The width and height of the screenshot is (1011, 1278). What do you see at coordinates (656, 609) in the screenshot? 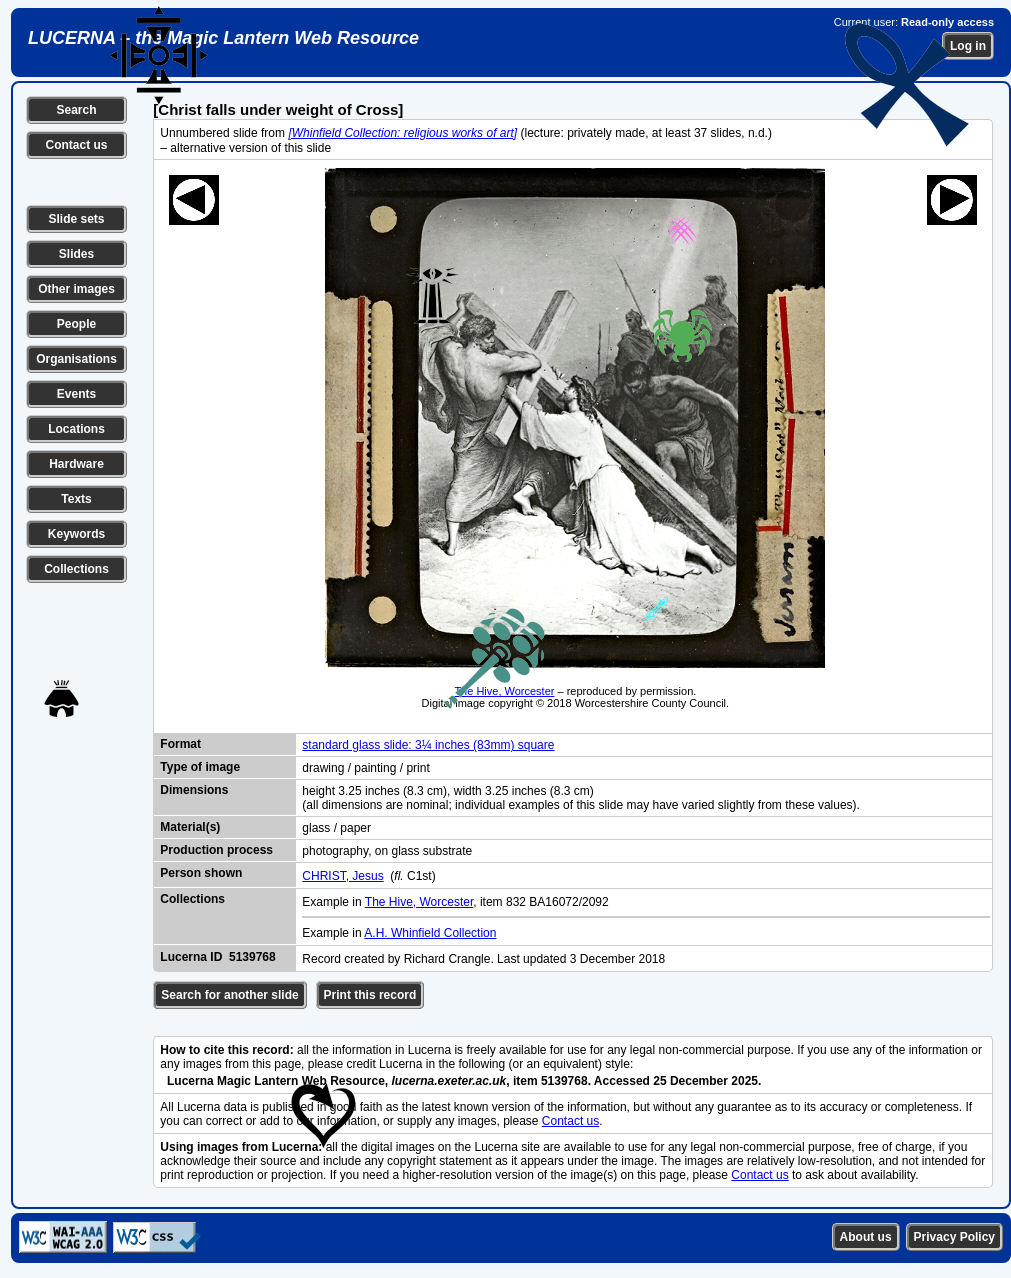
I see `equip a legendary or rare weapon` at bounding box center [656, 609].